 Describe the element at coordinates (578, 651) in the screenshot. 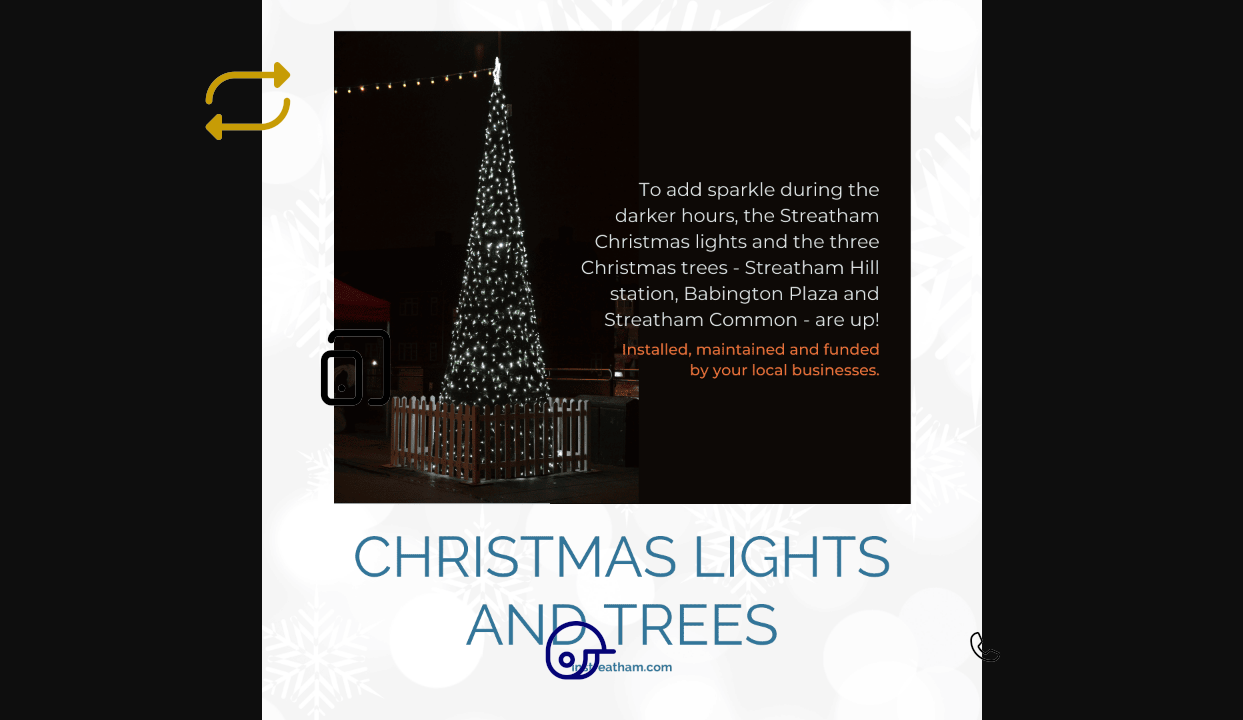

I see `access baseball or sports settings` at that location.